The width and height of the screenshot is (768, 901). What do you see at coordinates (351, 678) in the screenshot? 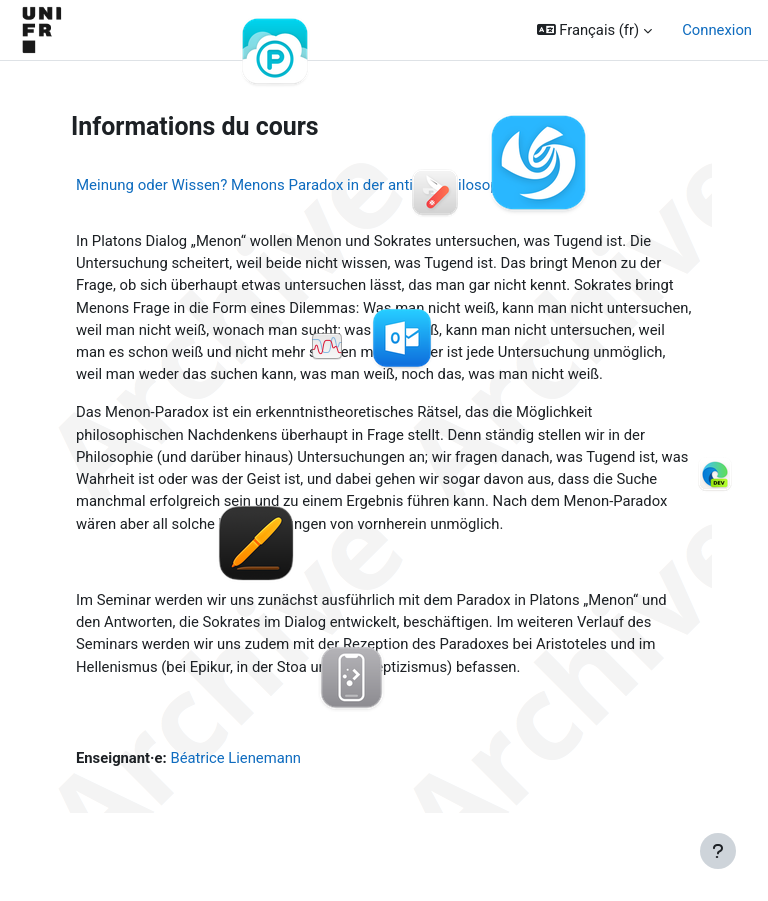
I see `configure kde connect settings` at bounding box center [351, 678].